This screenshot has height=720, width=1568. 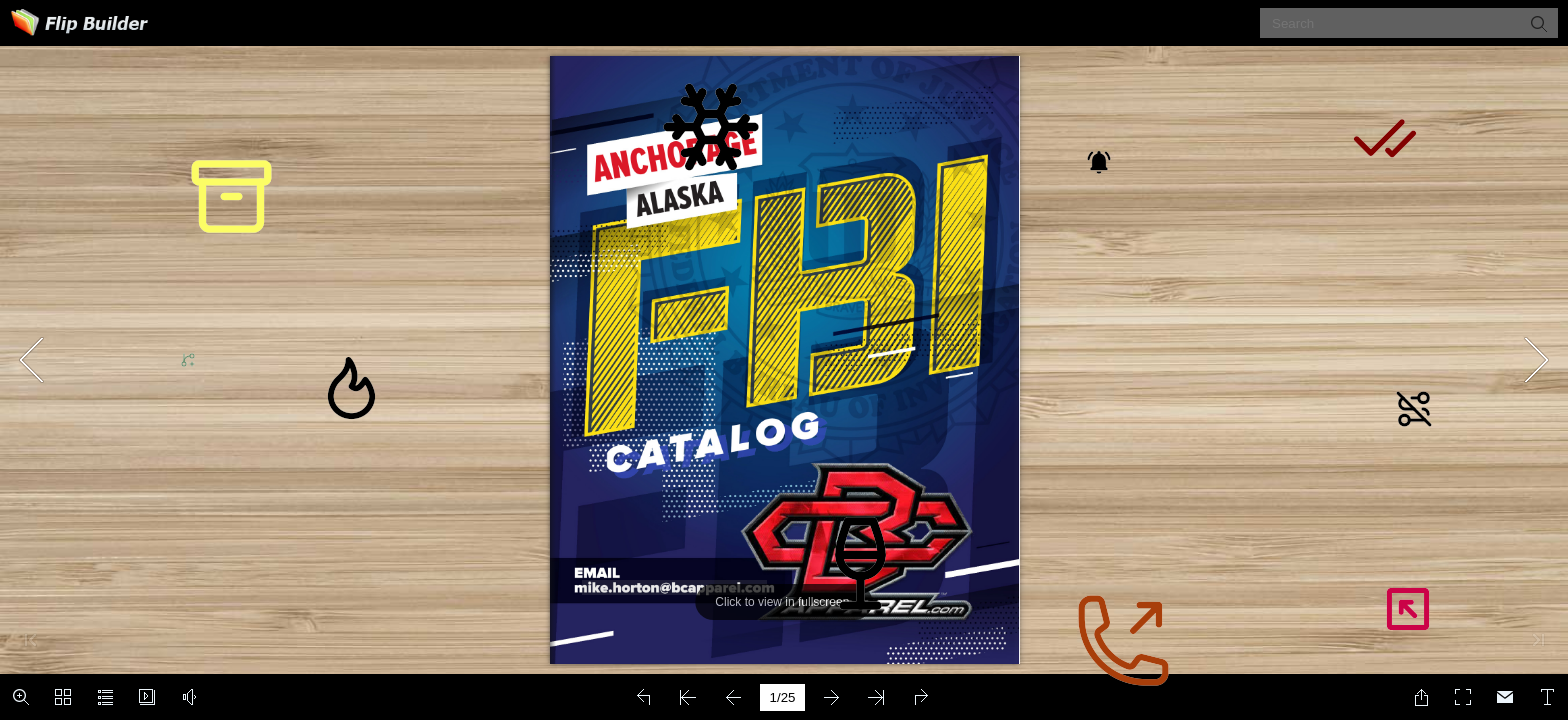 I want to click on create a new git branch, so click(x=188, y=360).